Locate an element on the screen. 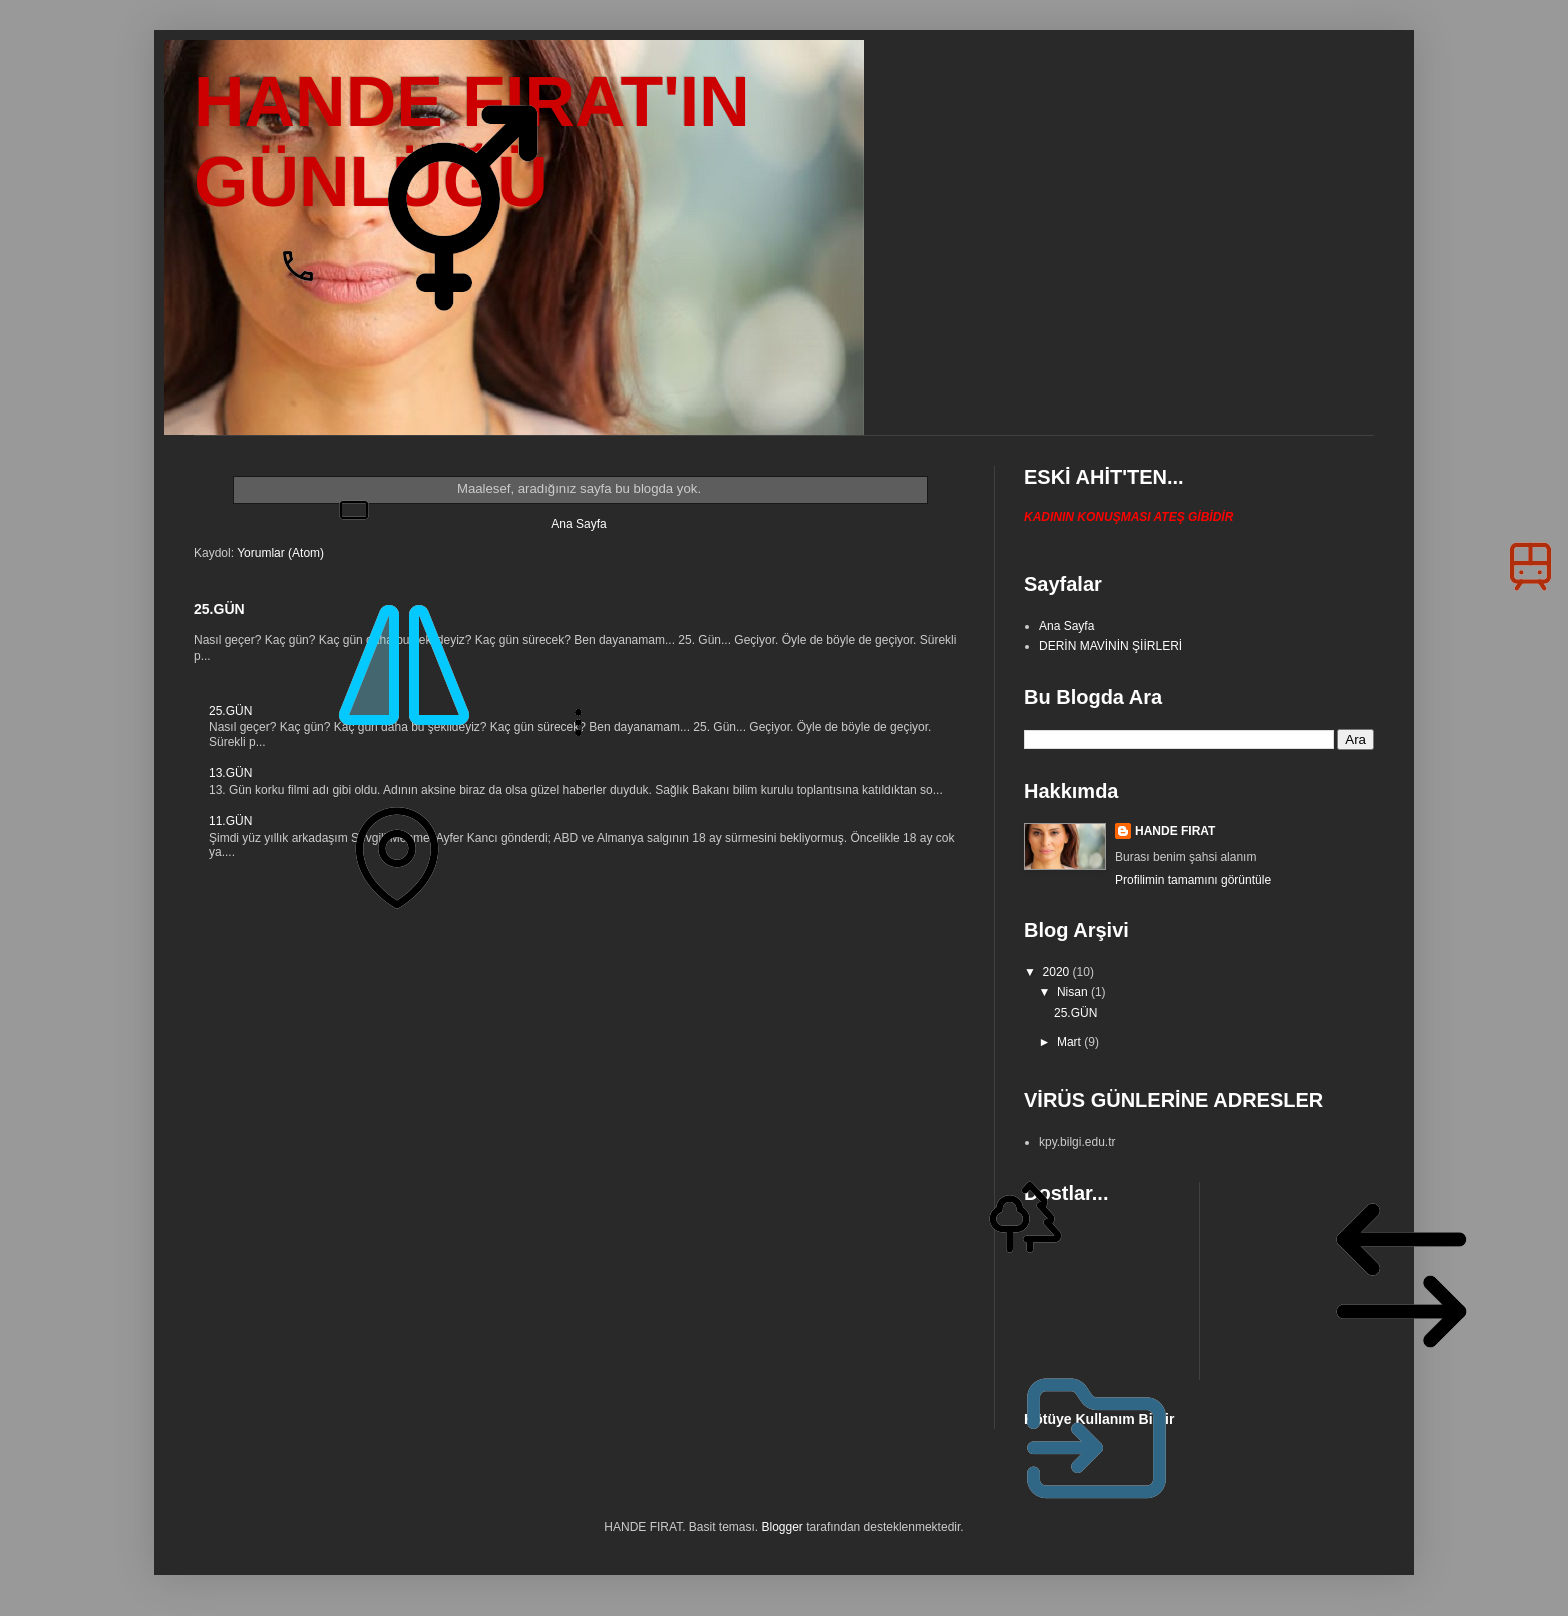 The width and height of the screenshot is (1568, 1616). make a phone call is located at coordinates (298, 266).